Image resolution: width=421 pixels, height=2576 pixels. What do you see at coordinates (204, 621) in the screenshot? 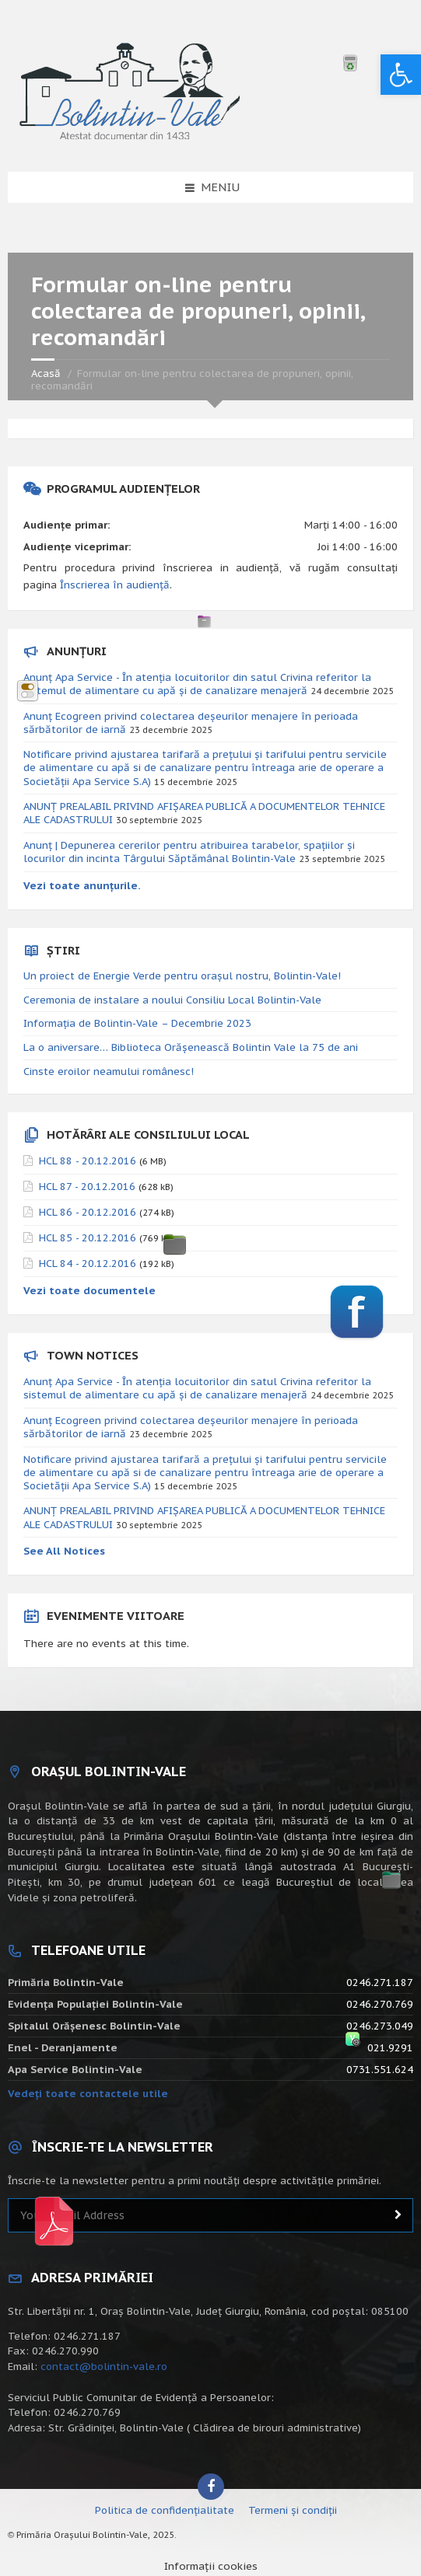
I see `open the file manager application` at bounding box center [204, 621].